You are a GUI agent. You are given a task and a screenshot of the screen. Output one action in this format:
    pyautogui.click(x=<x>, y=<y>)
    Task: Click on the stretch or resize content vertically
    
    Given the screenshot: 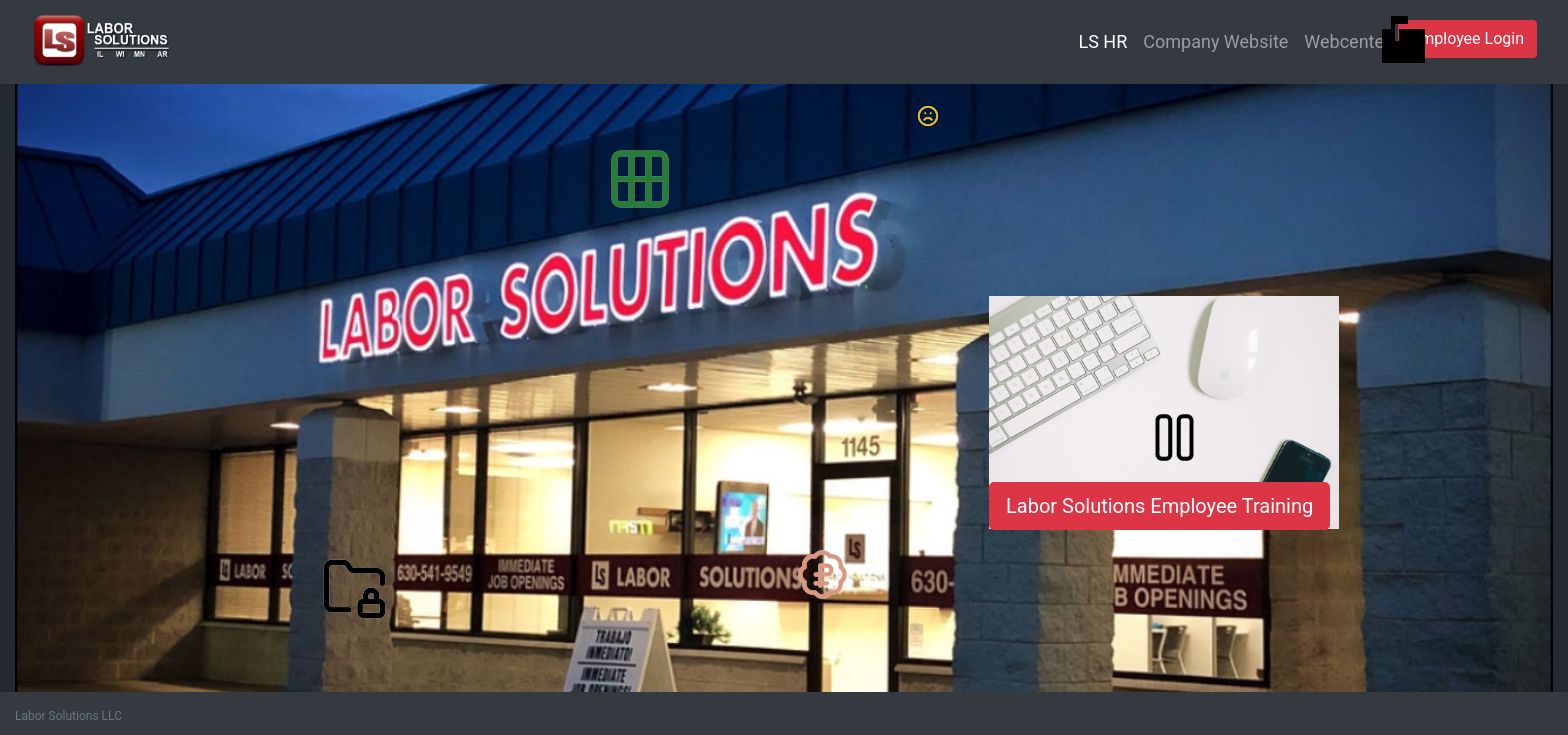 What is the action you would take?
    pyautogui.click(x=1174, y=437)
    